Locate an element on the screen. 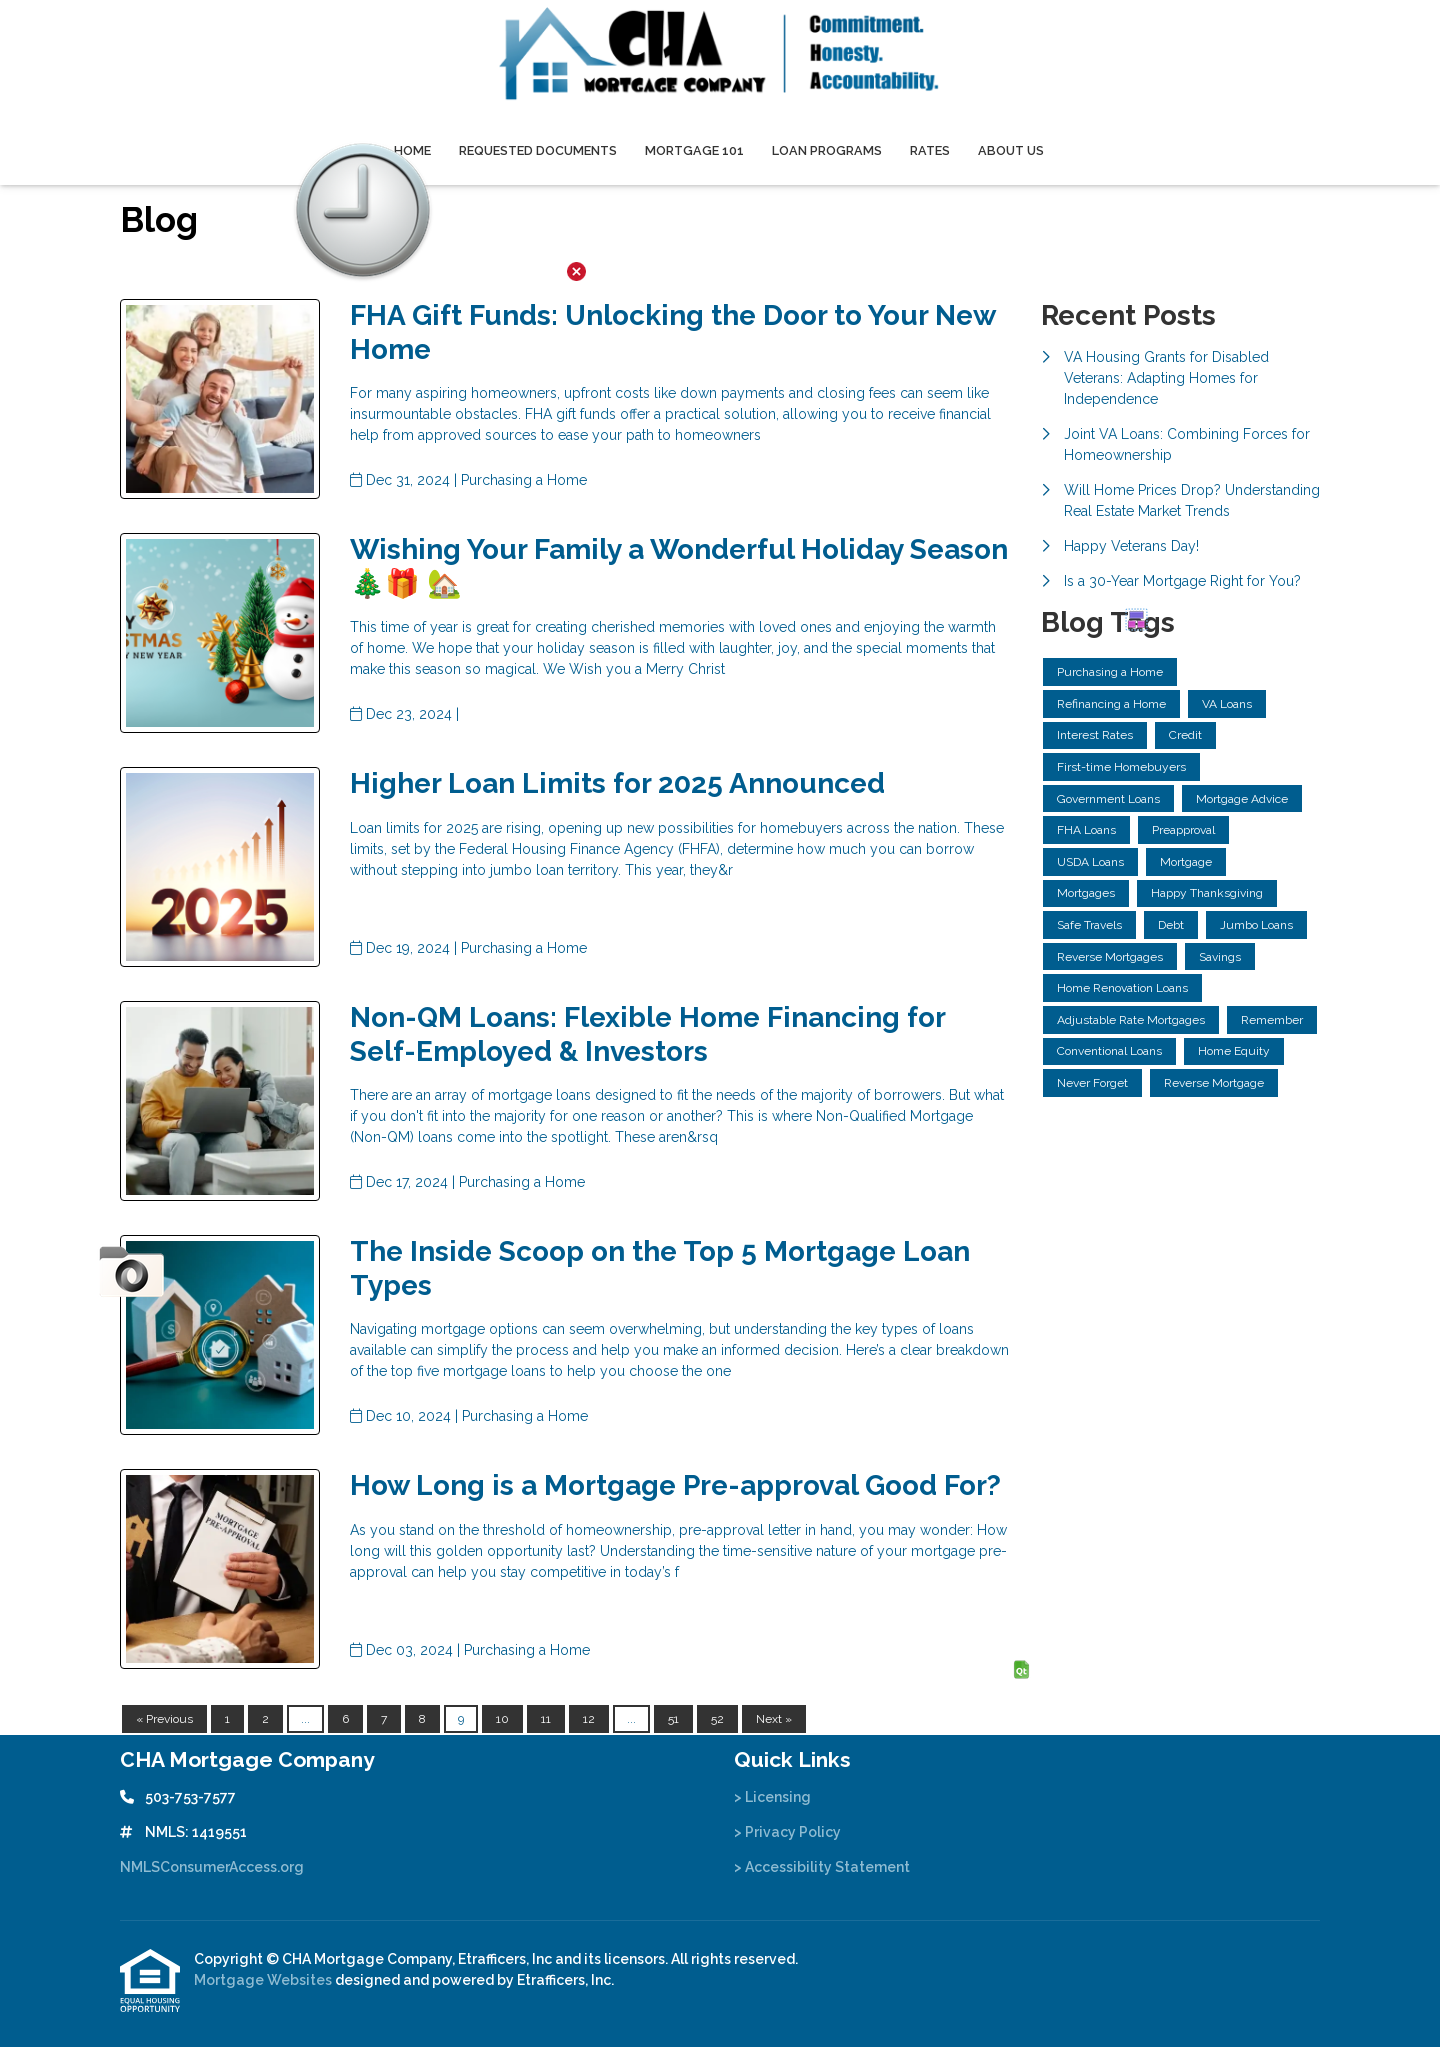  a QML source file used in Qt application development is located at coordinates (1021, 1669).